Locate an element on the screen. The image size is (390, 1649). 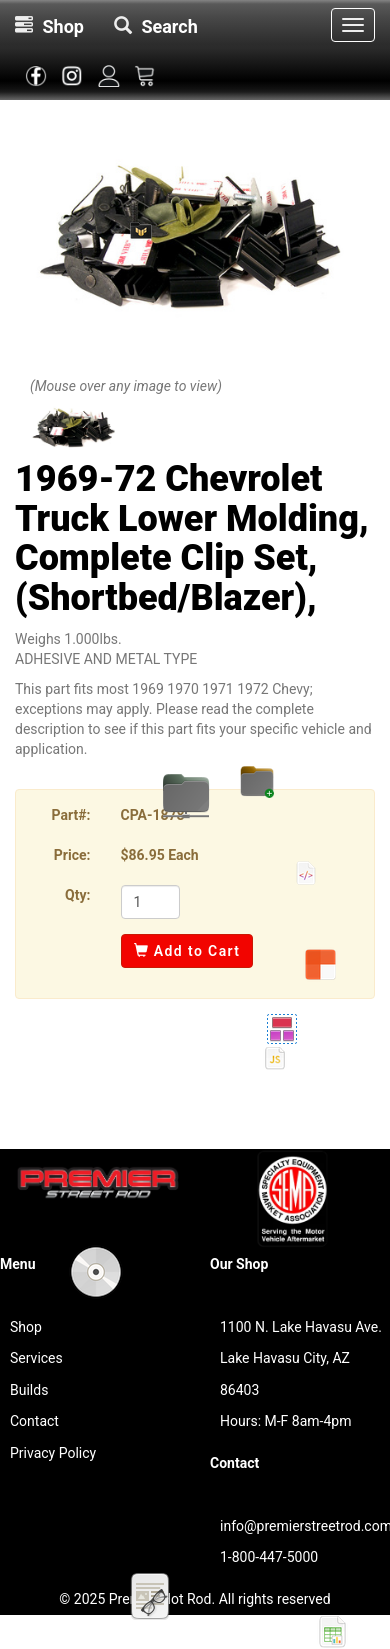
open office productivity applications is located at coordinates (150, 1596).